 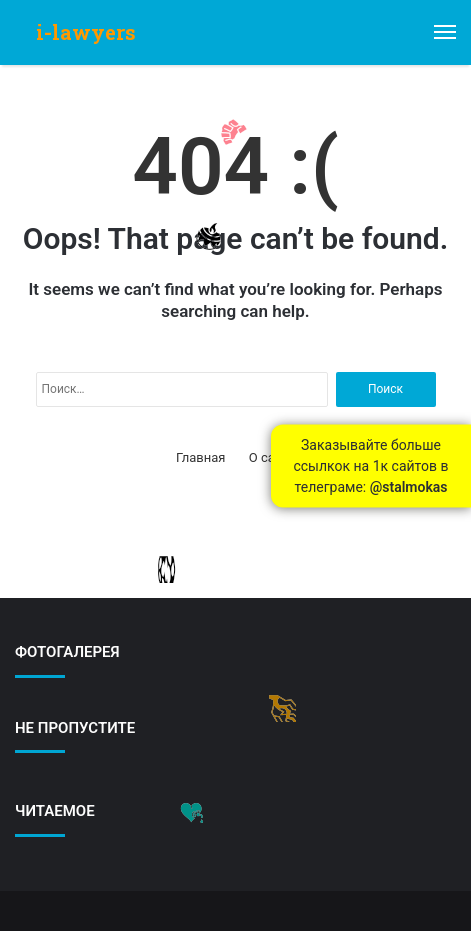 I want to click on use an incendiary or fire-based weapon, so click(x=208, y=236).